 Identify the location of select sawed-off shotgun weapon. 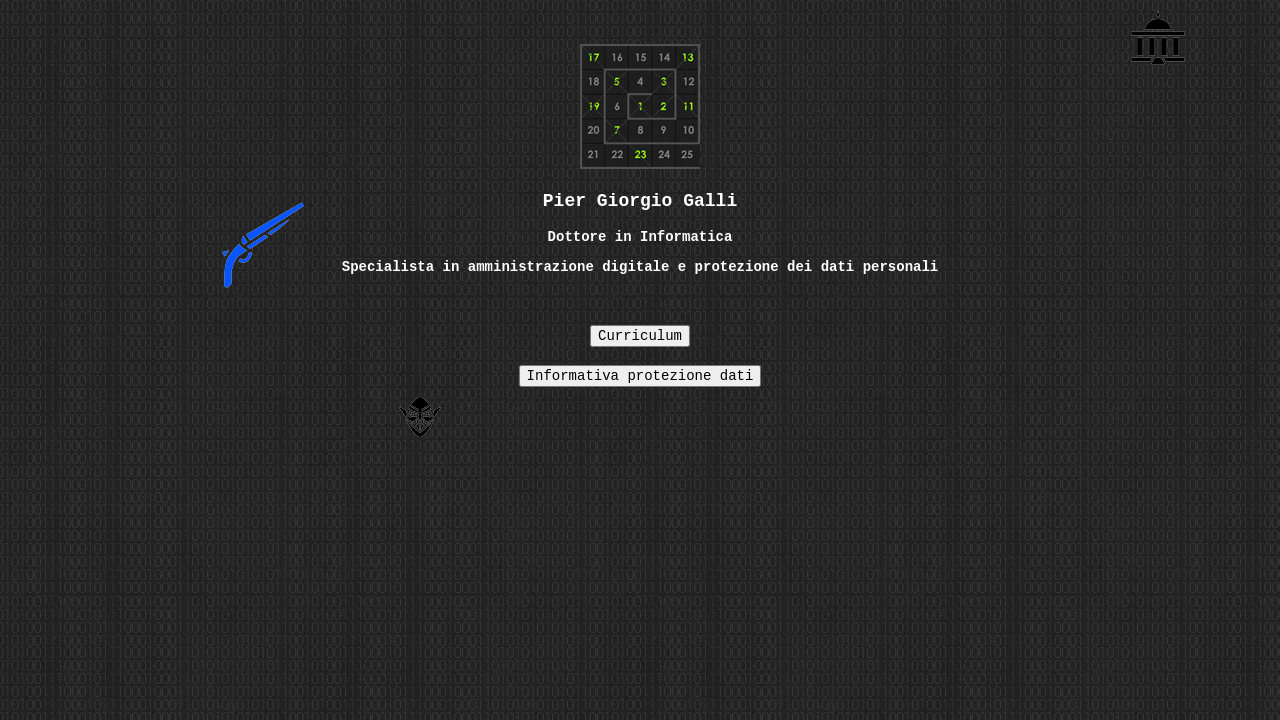
(263, 245).